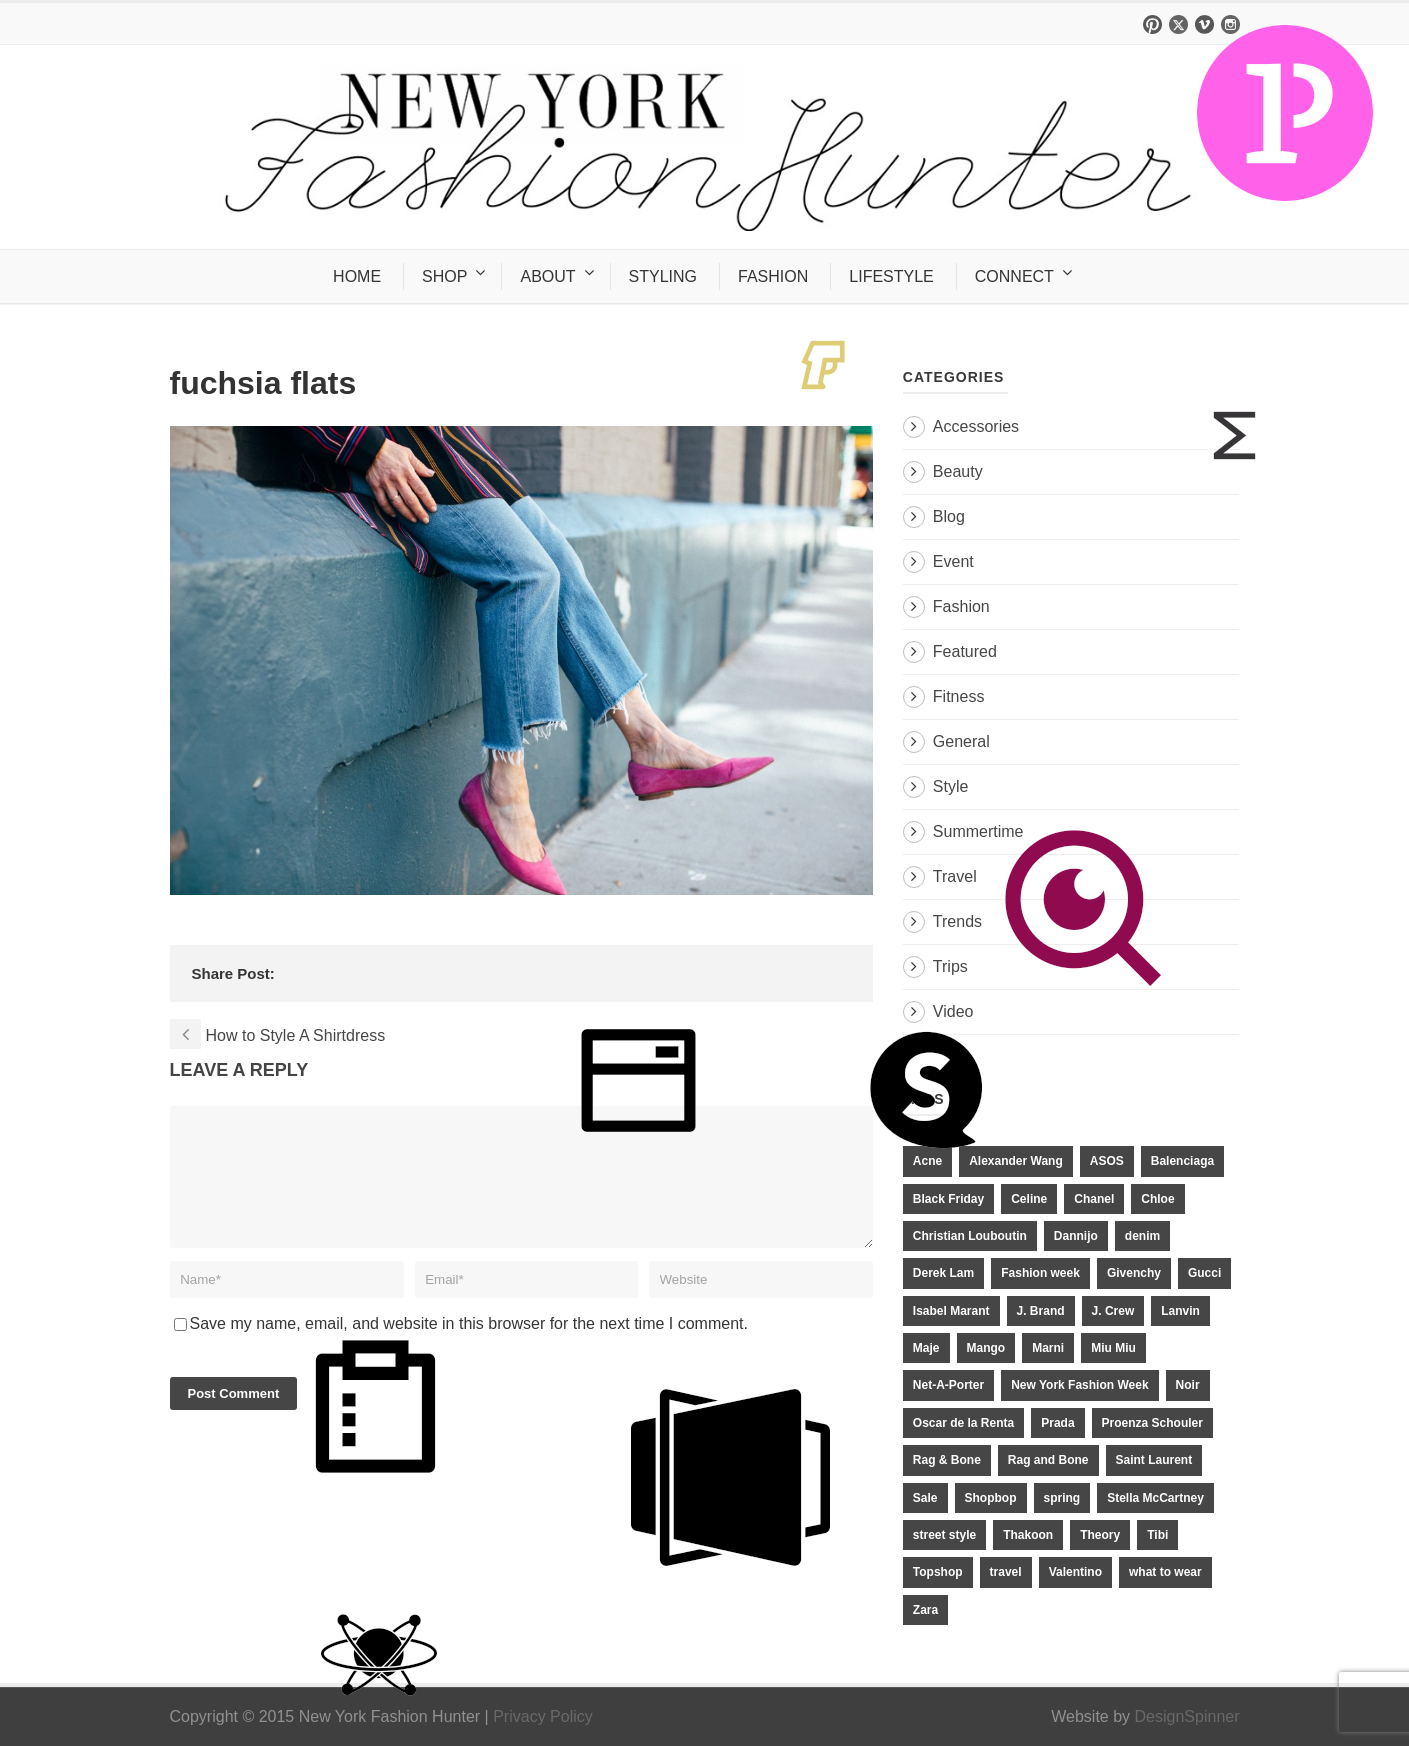 This screenshot has width=1409, height=1746. Describe the element at coordinates (638, 1080) in the screenshot. I see `open a new browser window` at that location.